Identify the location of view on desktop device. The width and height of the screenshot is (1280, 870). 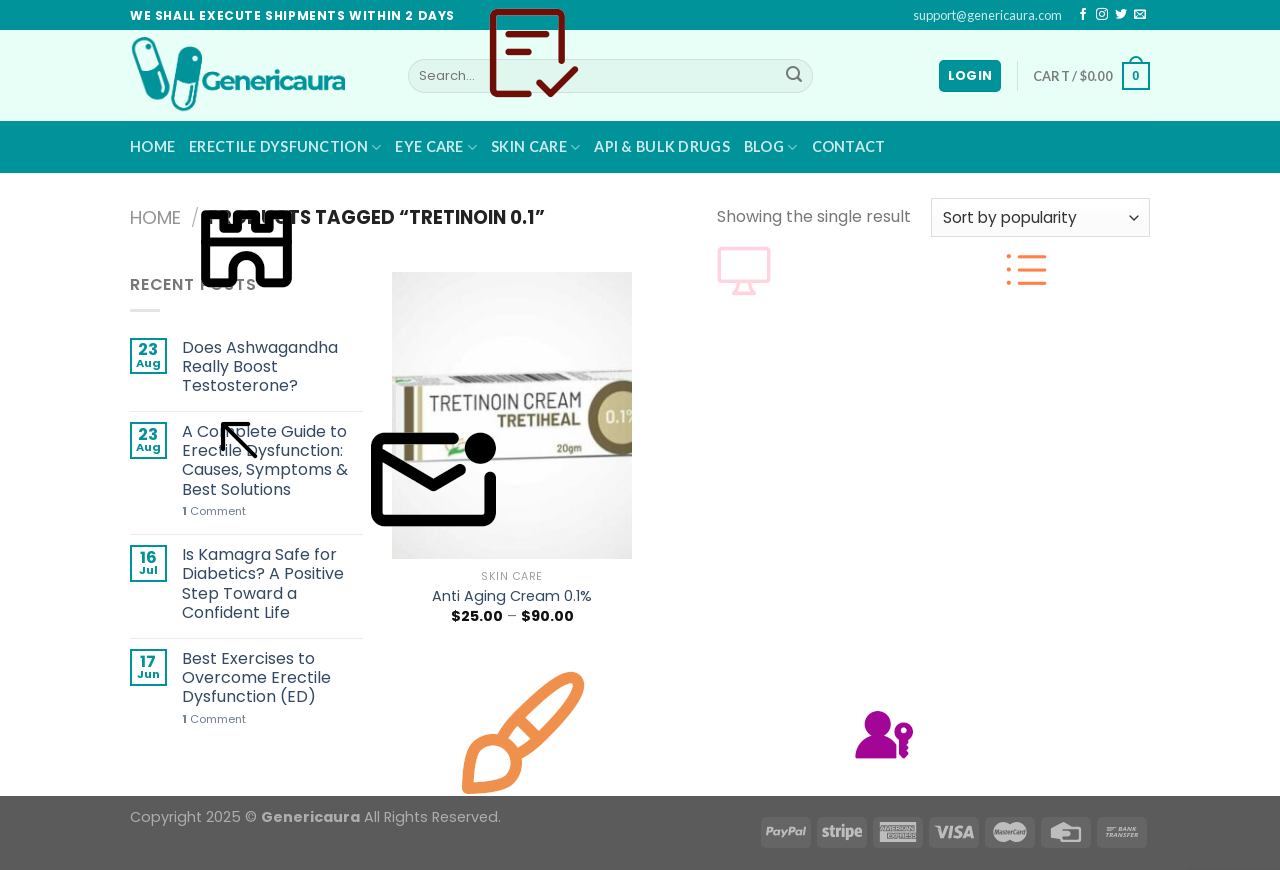
(744, 271).